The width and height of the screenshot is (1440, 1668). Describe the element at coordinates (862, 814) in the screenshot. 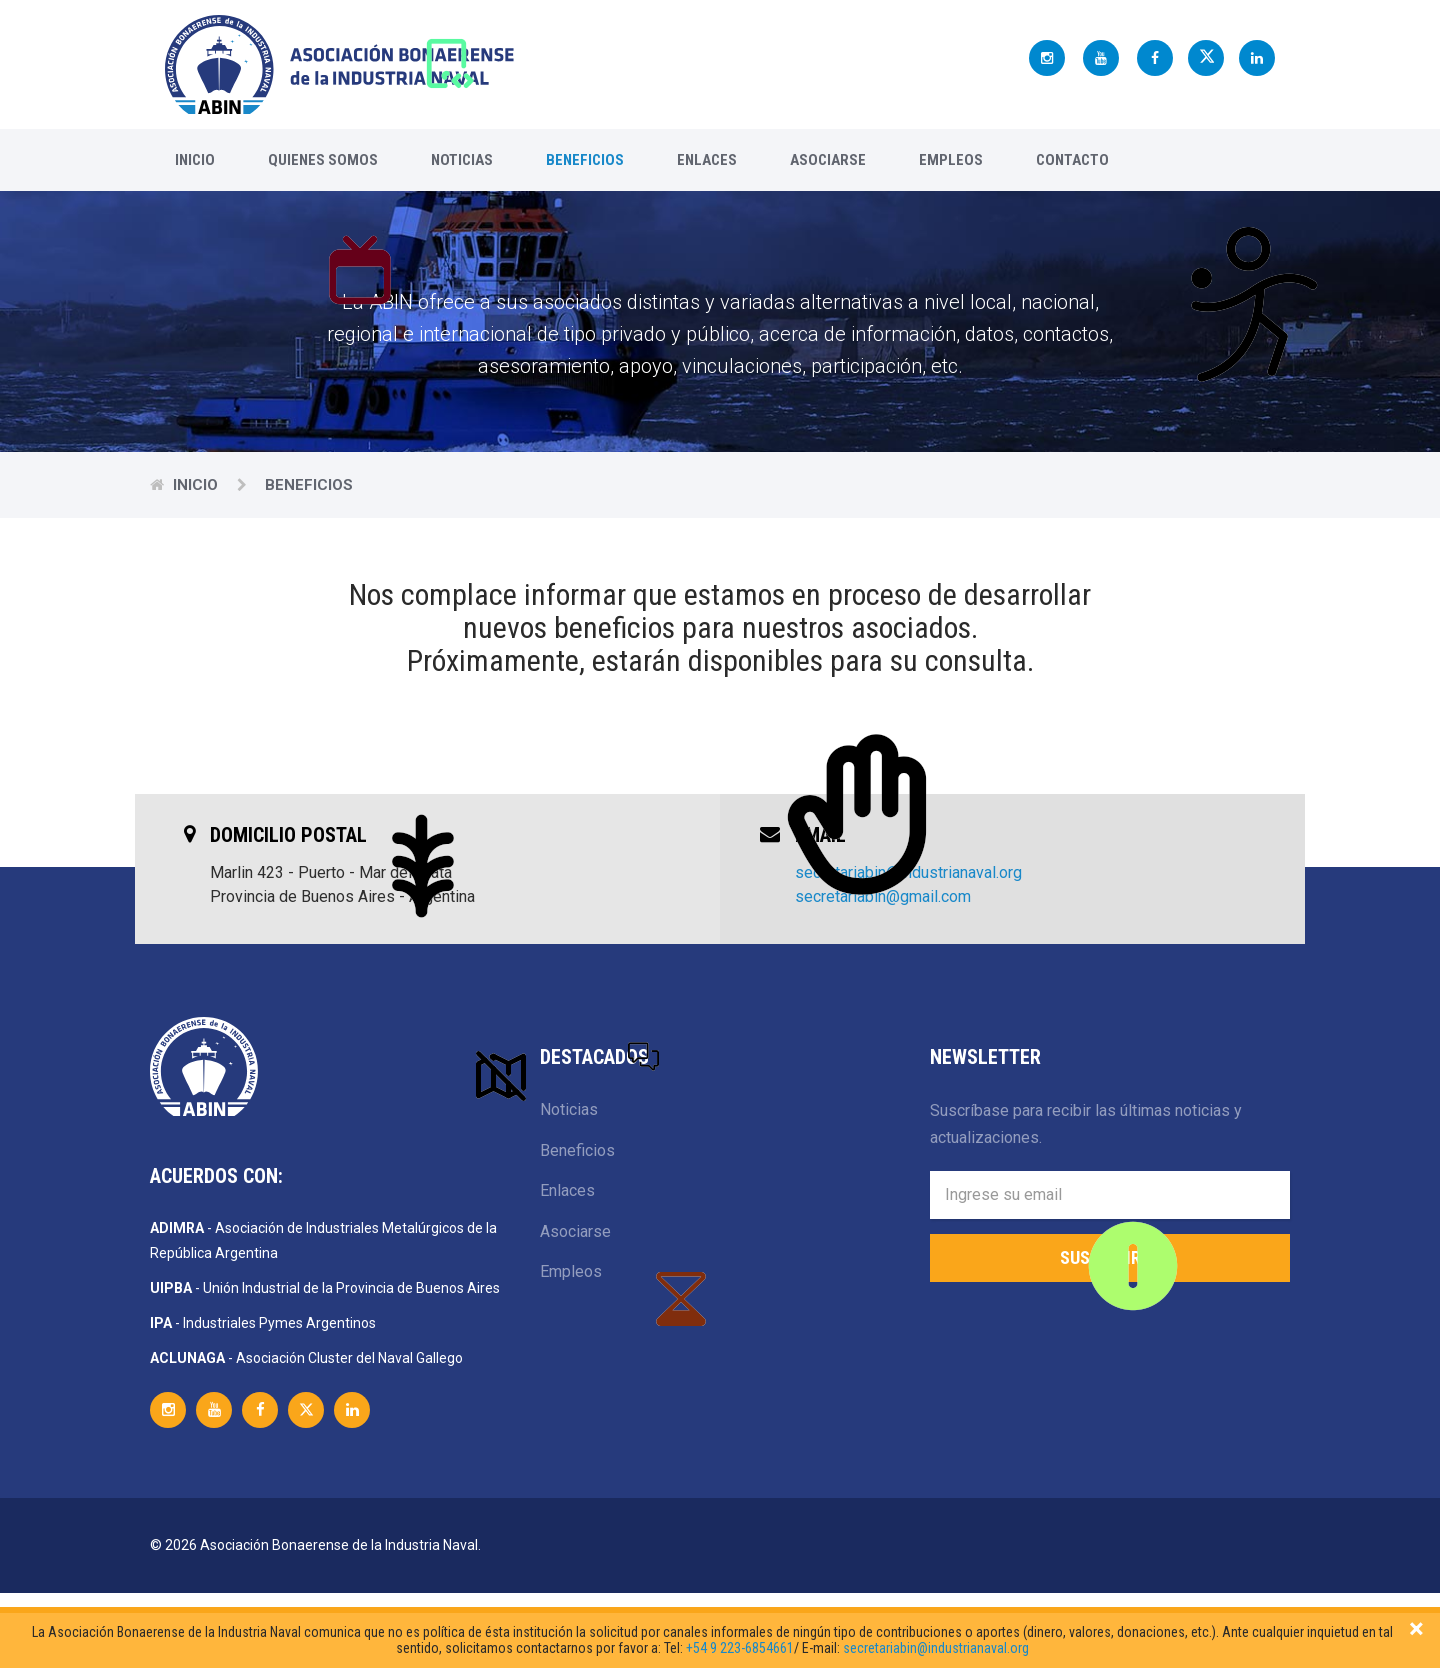

I see `stop or pause an action` at that location.